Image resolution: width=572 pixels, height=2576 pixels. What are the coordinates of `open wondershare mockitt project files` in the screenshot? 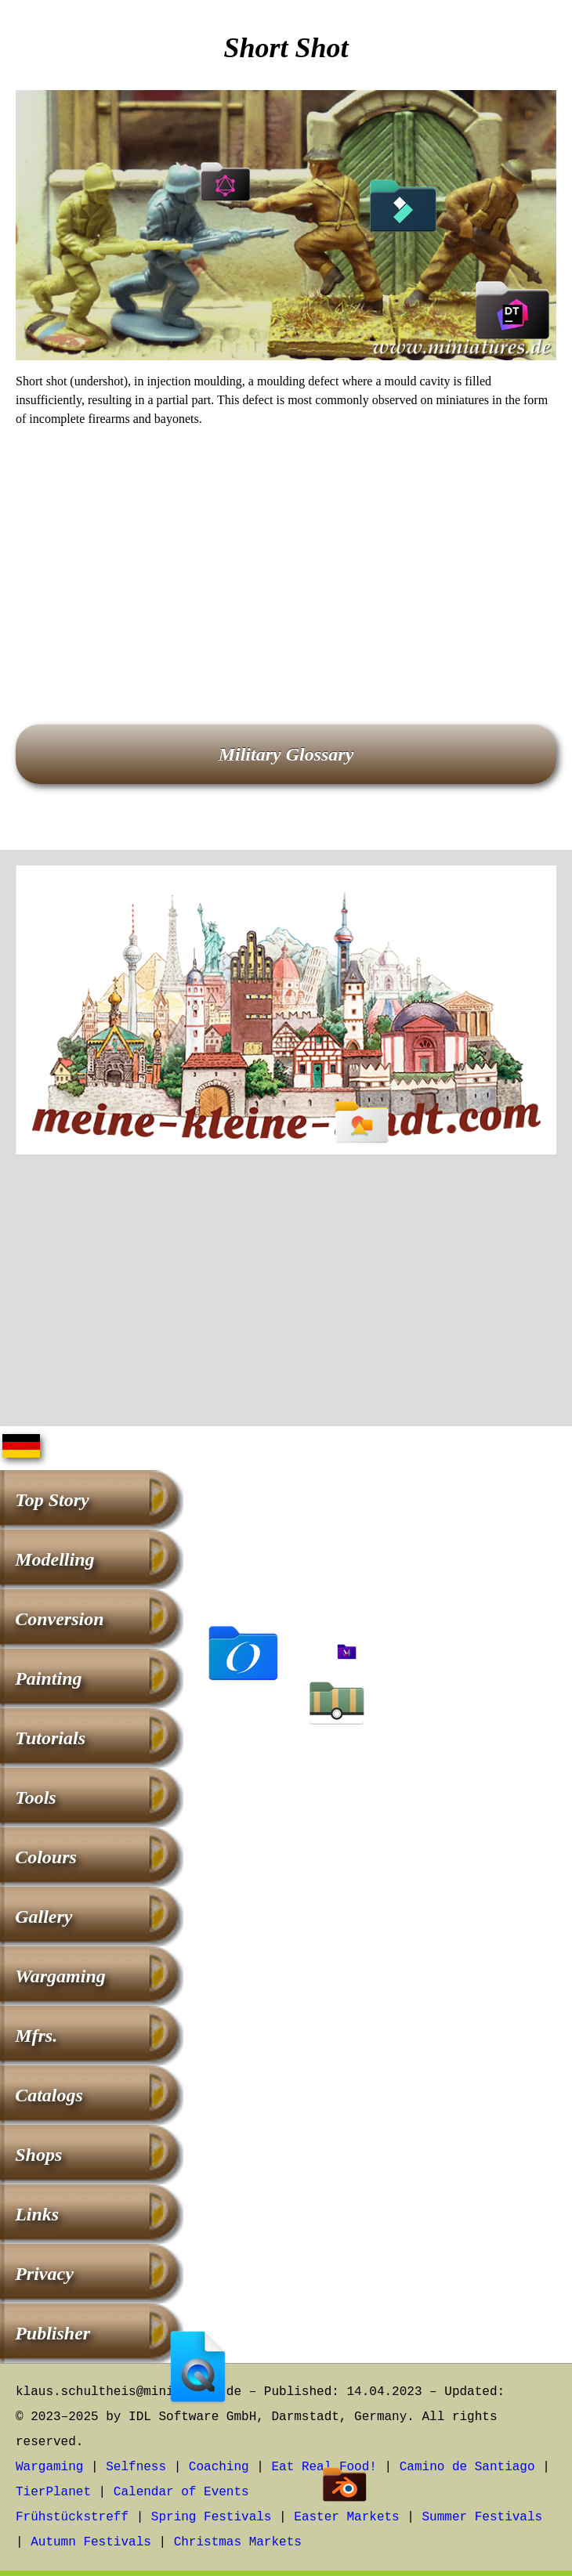 It's located at (346, 1652).